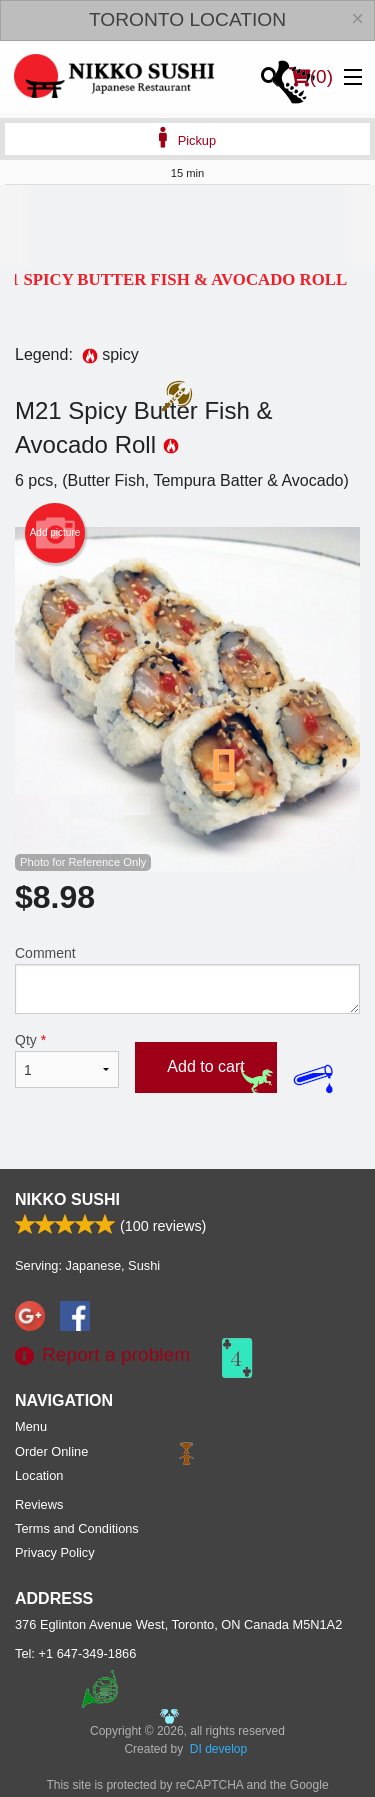 The width and height of the screenshot is (375, 1797). I want to click on dinosaur or prehistoric creature category in a game, so click(256, 1079).